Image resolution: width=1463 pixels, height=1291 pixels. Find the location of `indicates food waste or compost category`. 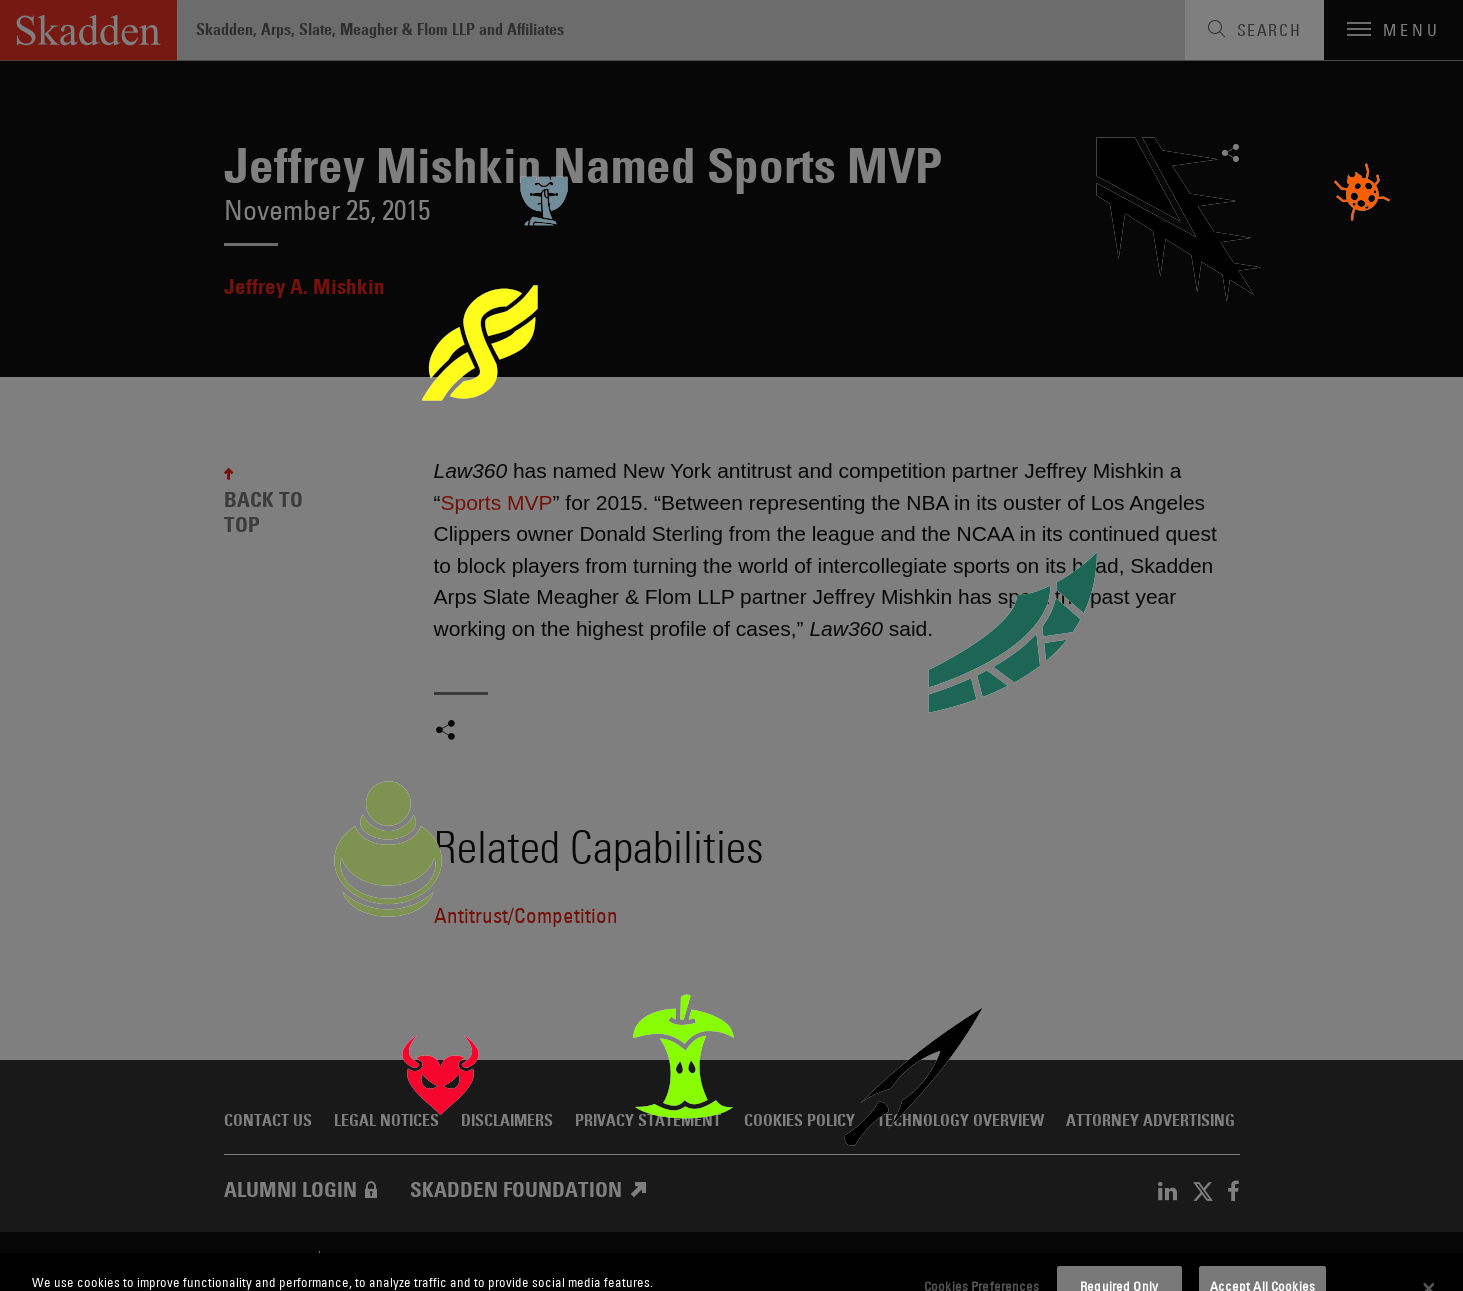

indicates food waste or compost category is located at coordinates (683, 1056).